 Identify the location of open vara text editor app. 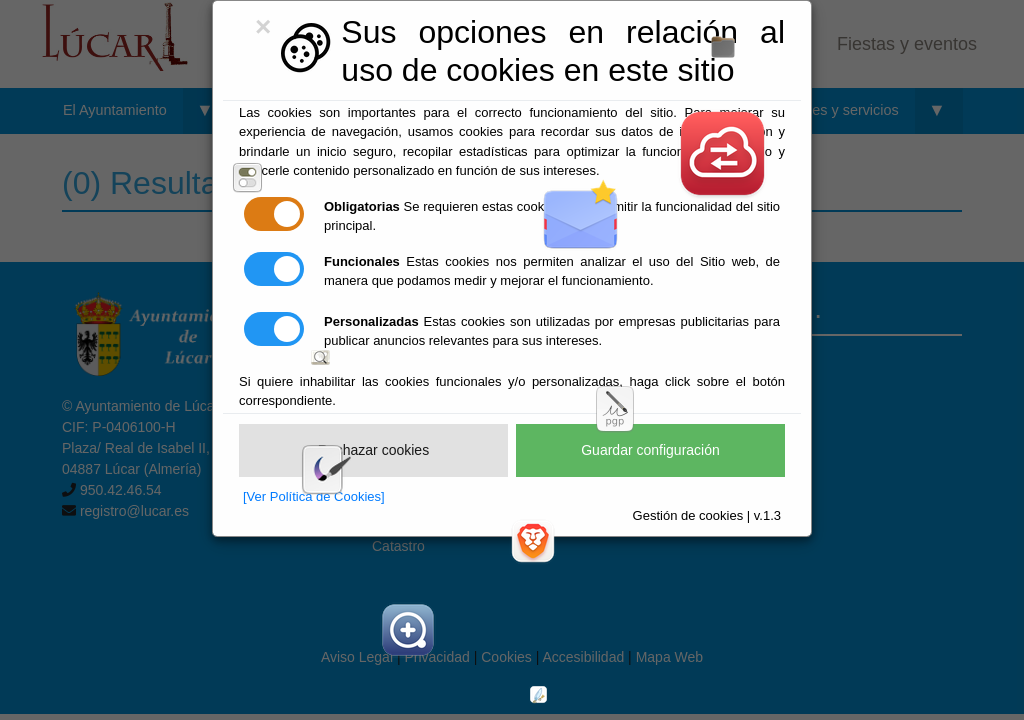
(538, 694).